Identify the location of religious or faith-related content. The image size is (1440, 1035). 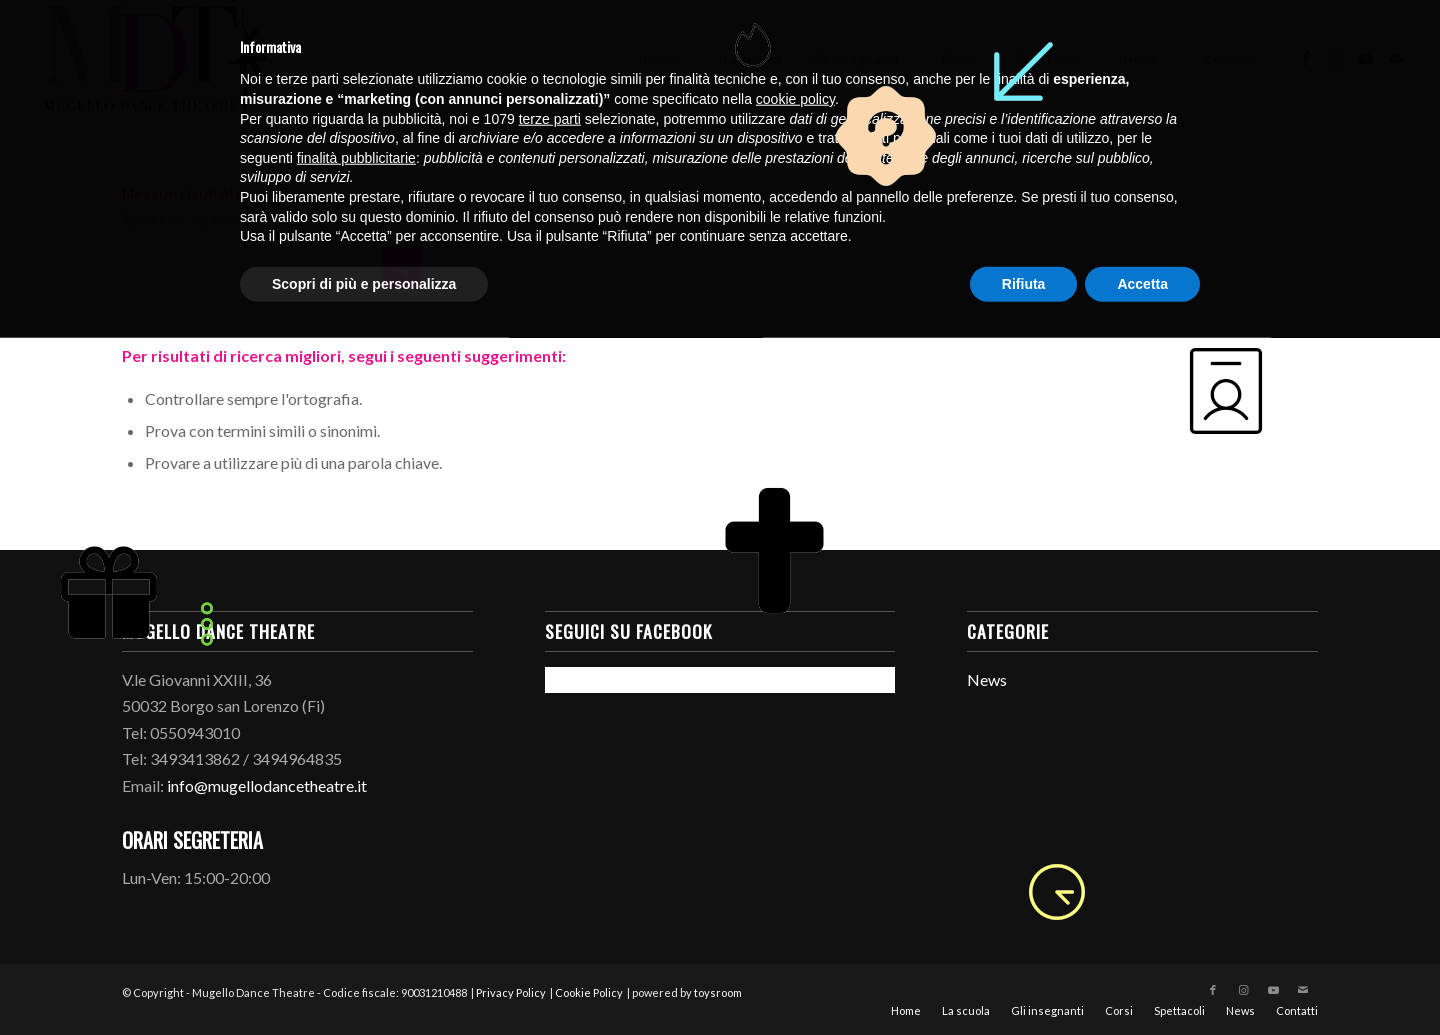
(774, 550).